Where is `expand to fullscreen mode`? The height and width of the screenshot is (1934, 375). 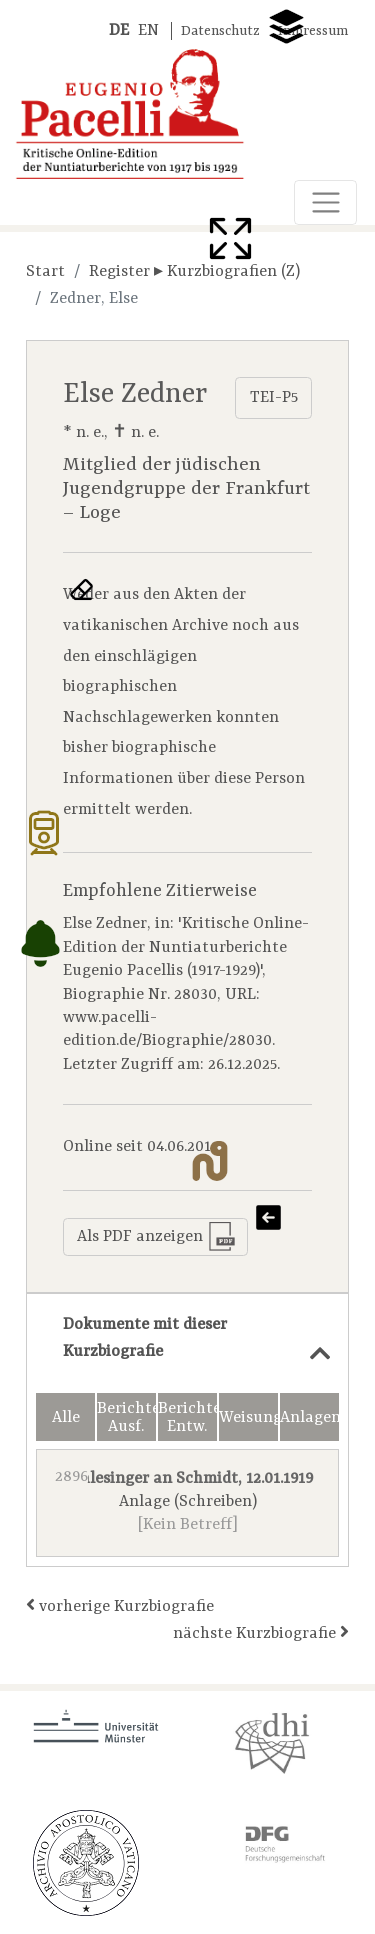
expand to fullscreen mode is located at coordinates (230, 238).